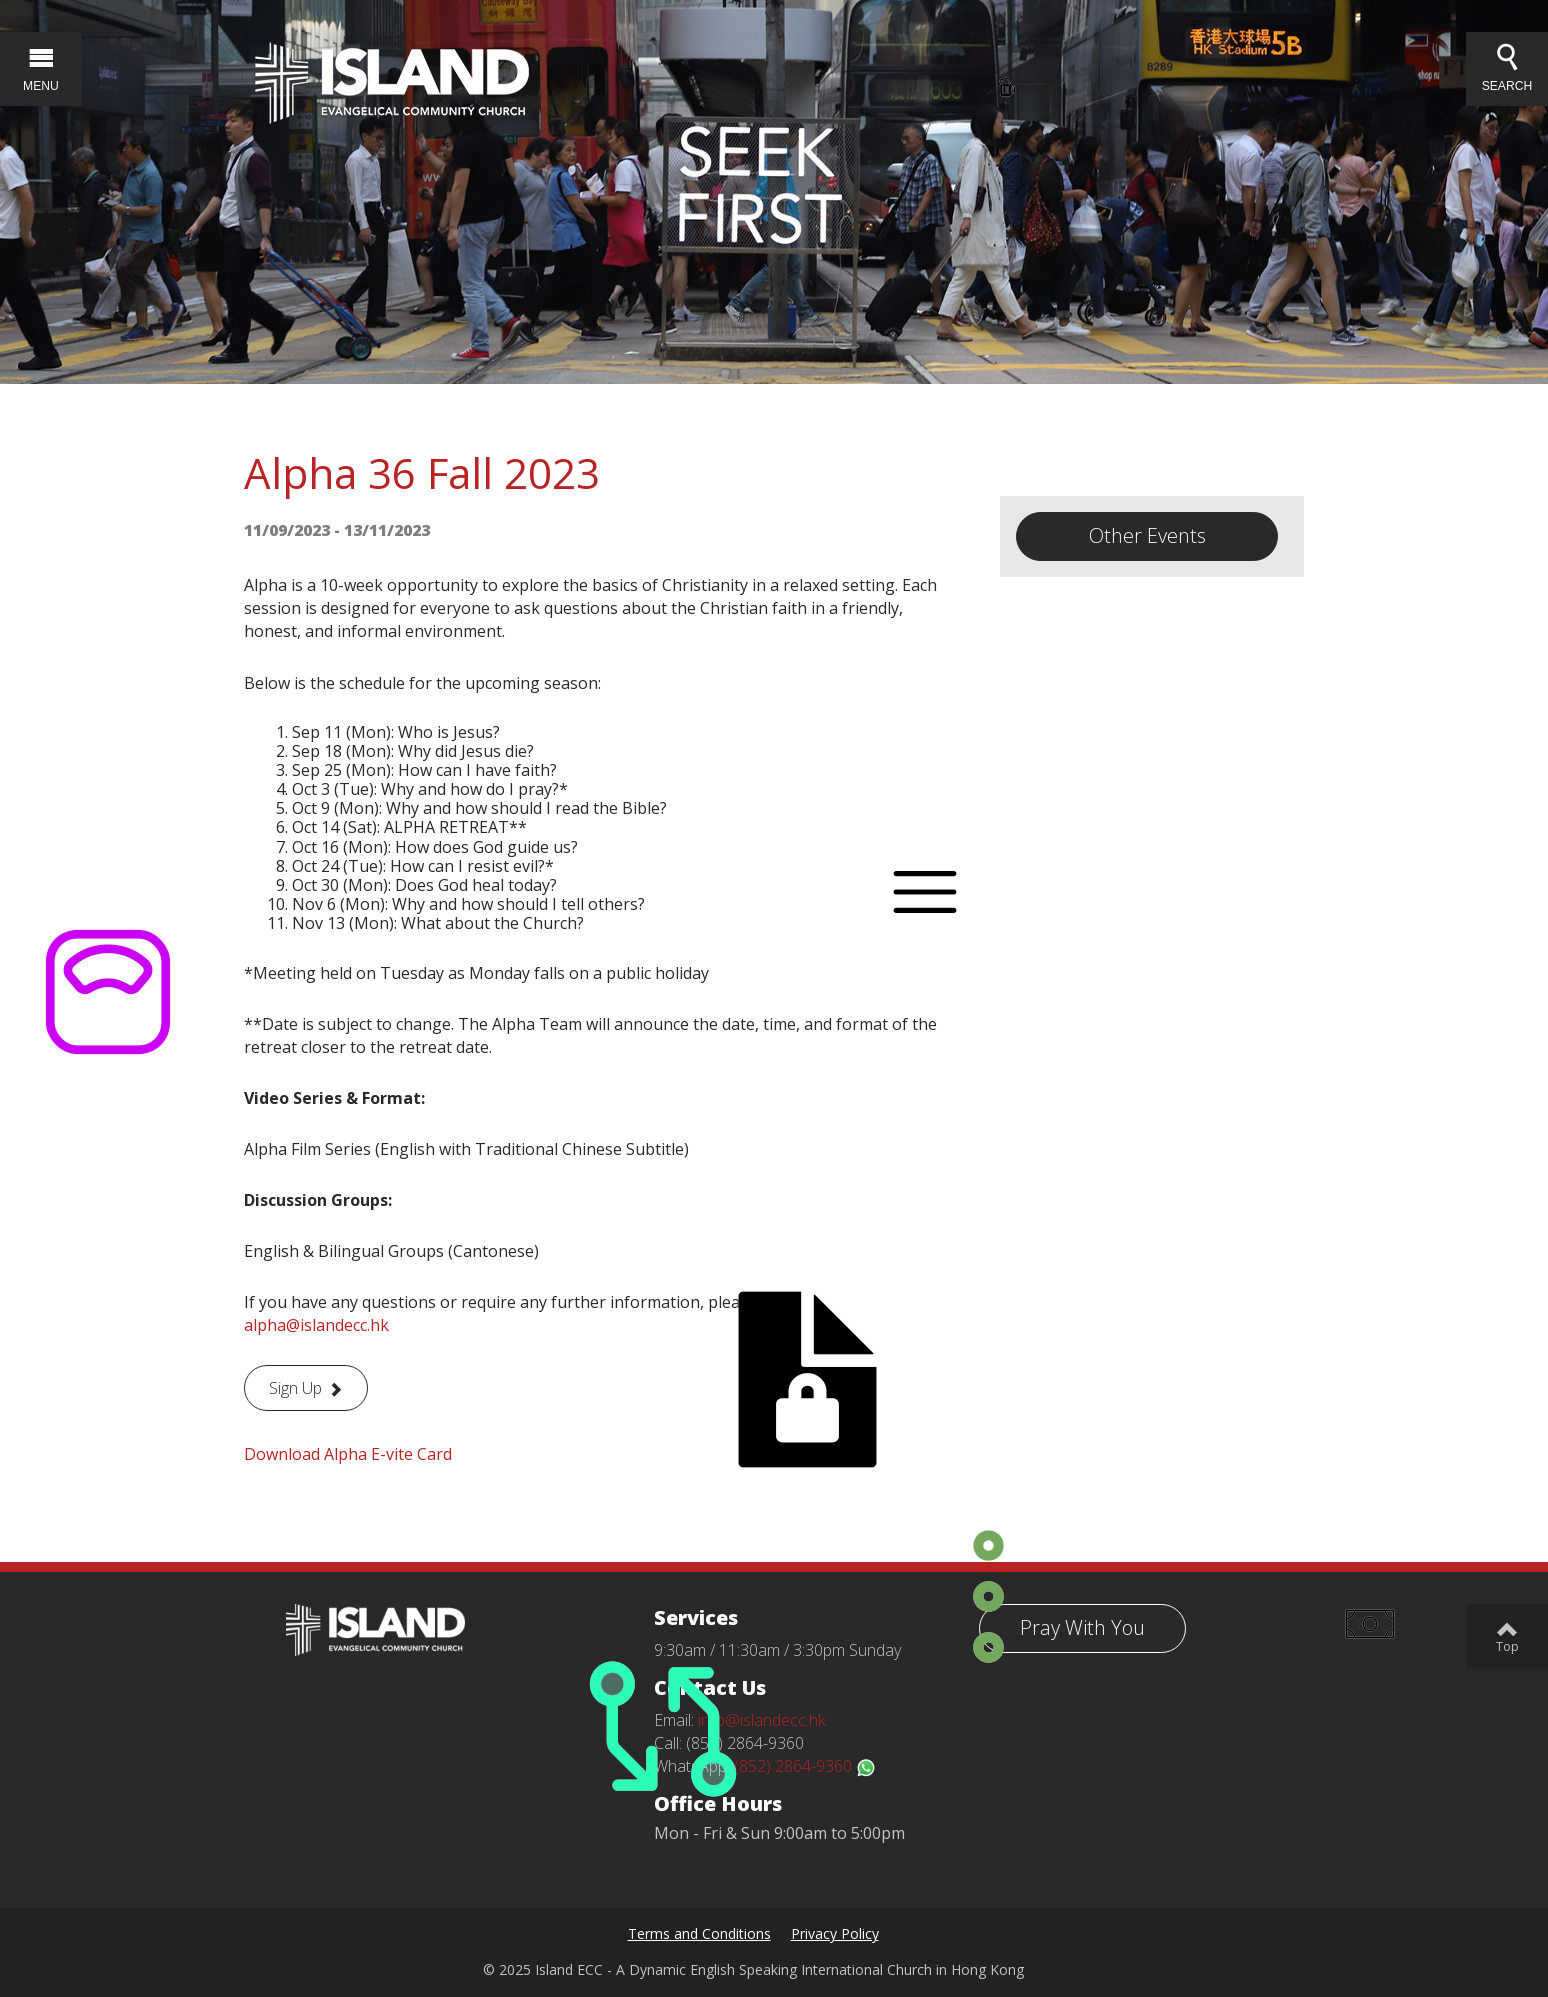 This screenshot has width=1548, height=1997. I want to click on open more options menu, so click(988, 1596).